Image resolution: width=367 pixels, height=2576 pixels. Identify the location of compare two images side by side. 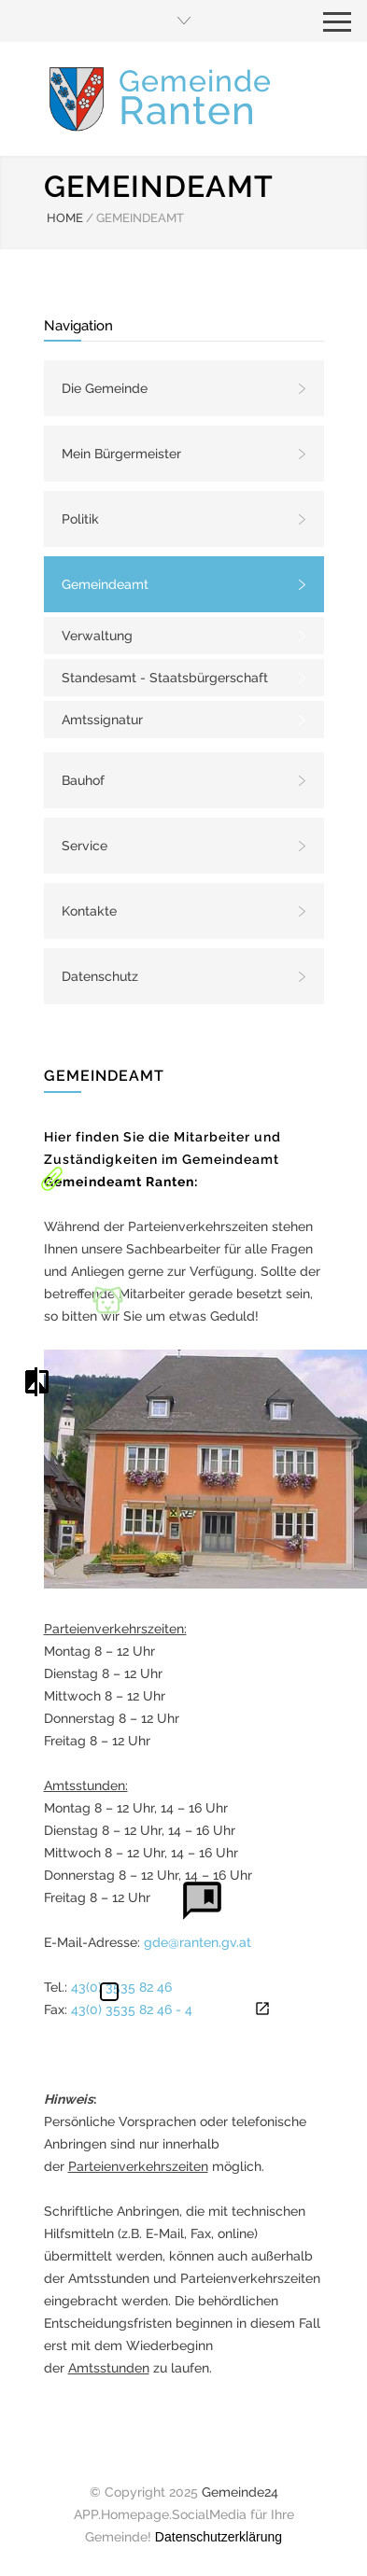
(36, 1381).